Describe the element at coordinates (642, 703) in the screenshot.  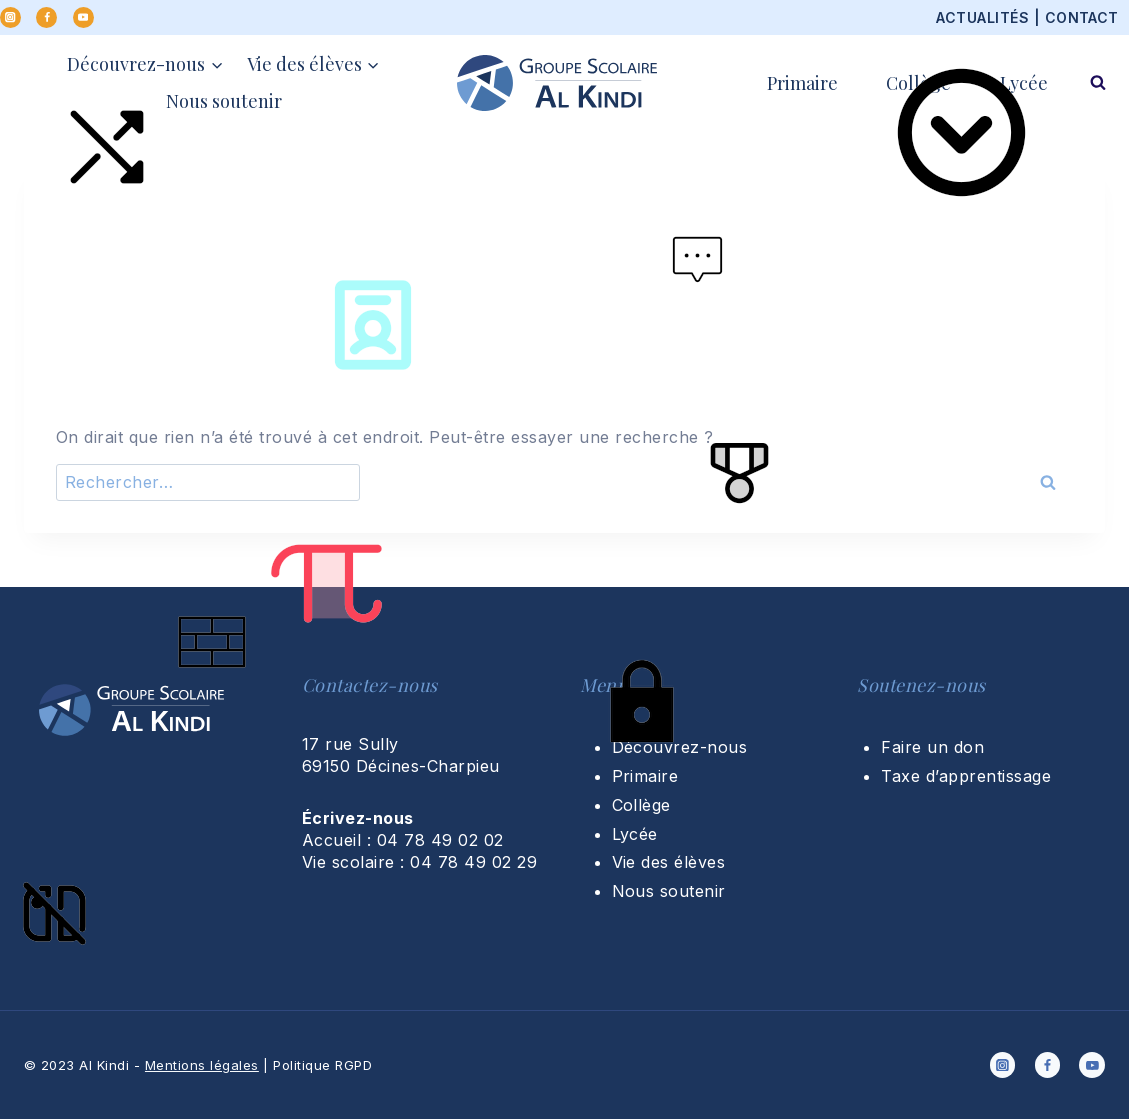
I see `lock or secure this item` at that location.